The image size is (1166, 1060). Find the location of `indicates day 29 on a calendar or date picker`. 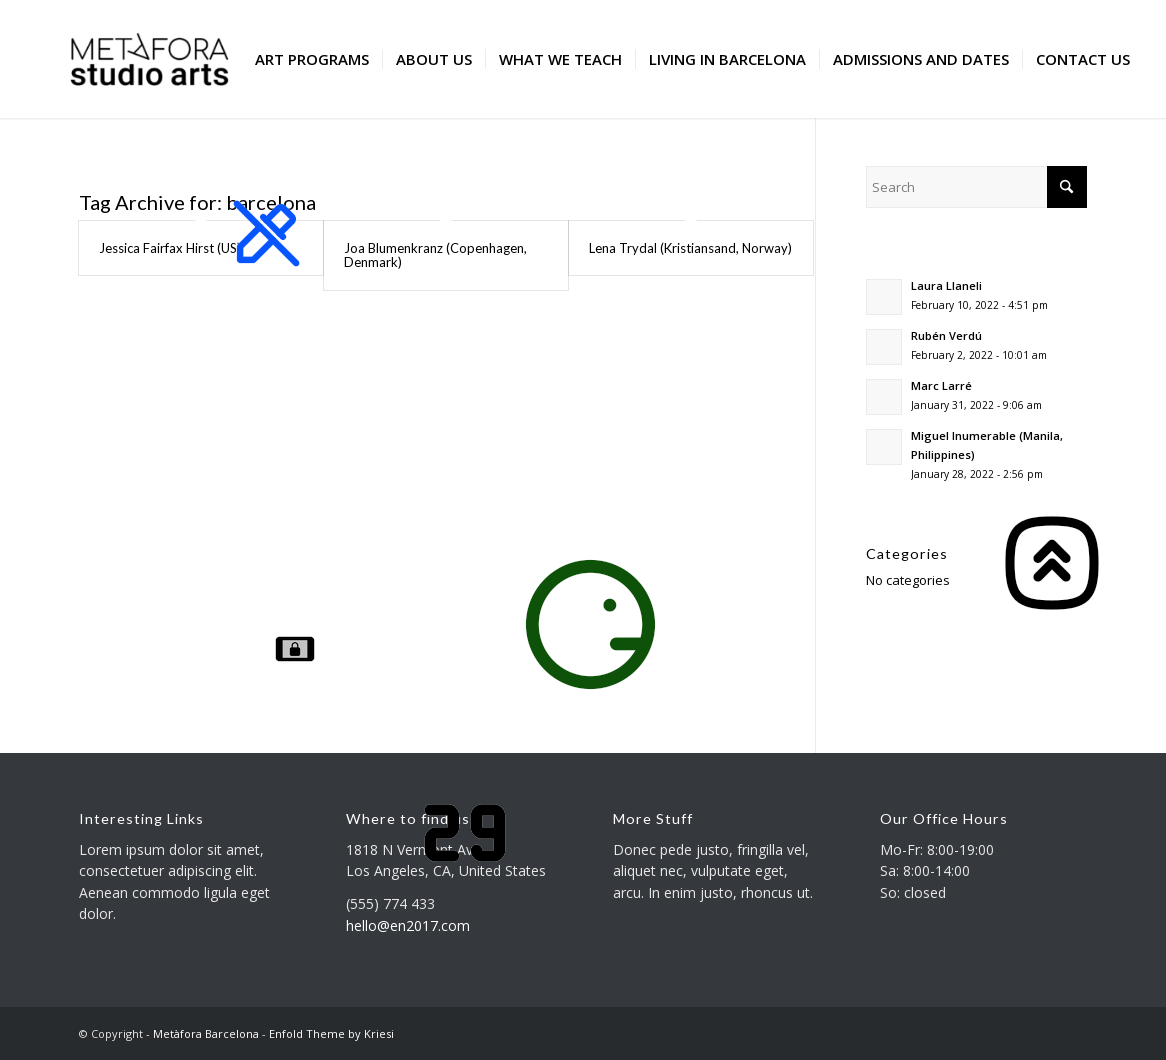

indicates day 29 on a calendar or date picker is located at coordinates (465, 833).